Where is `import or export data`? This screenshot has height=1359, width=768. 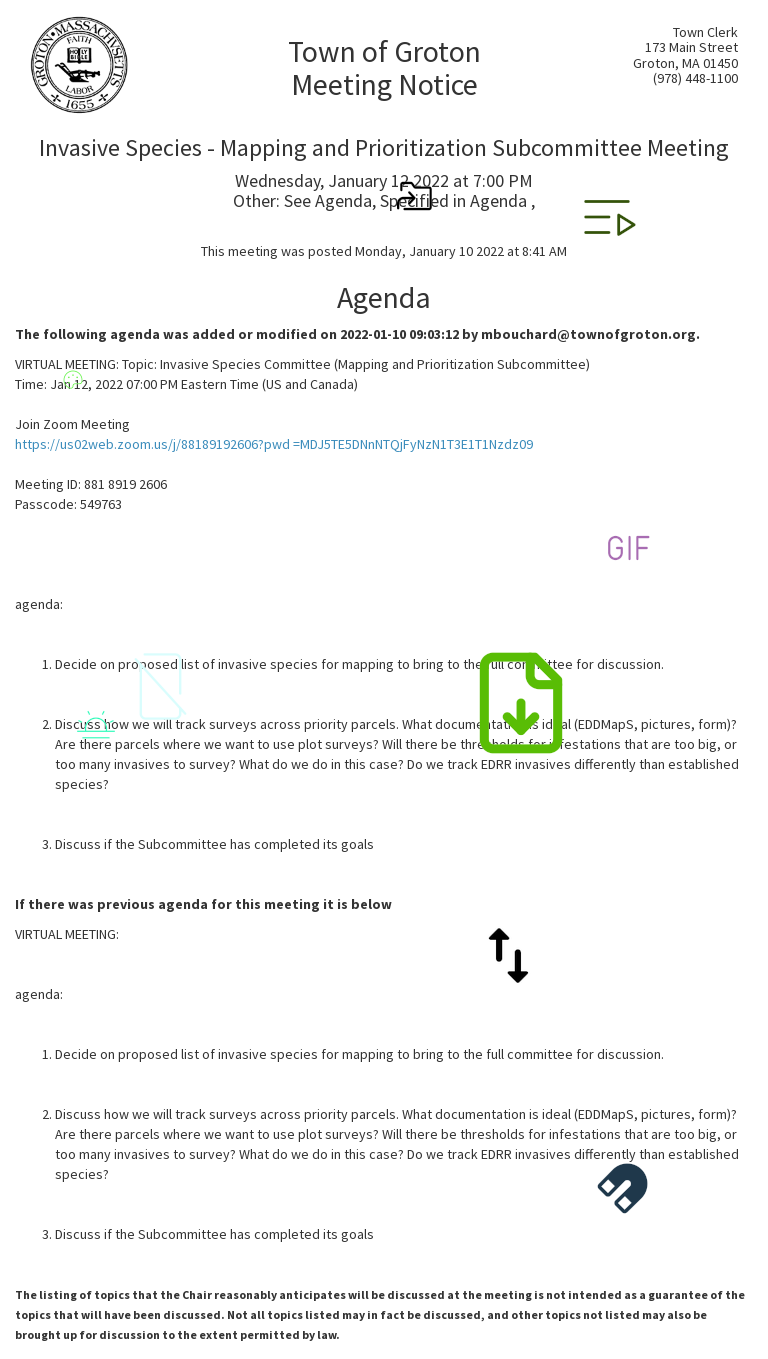 import or export data is located at coordinates (508, 955).